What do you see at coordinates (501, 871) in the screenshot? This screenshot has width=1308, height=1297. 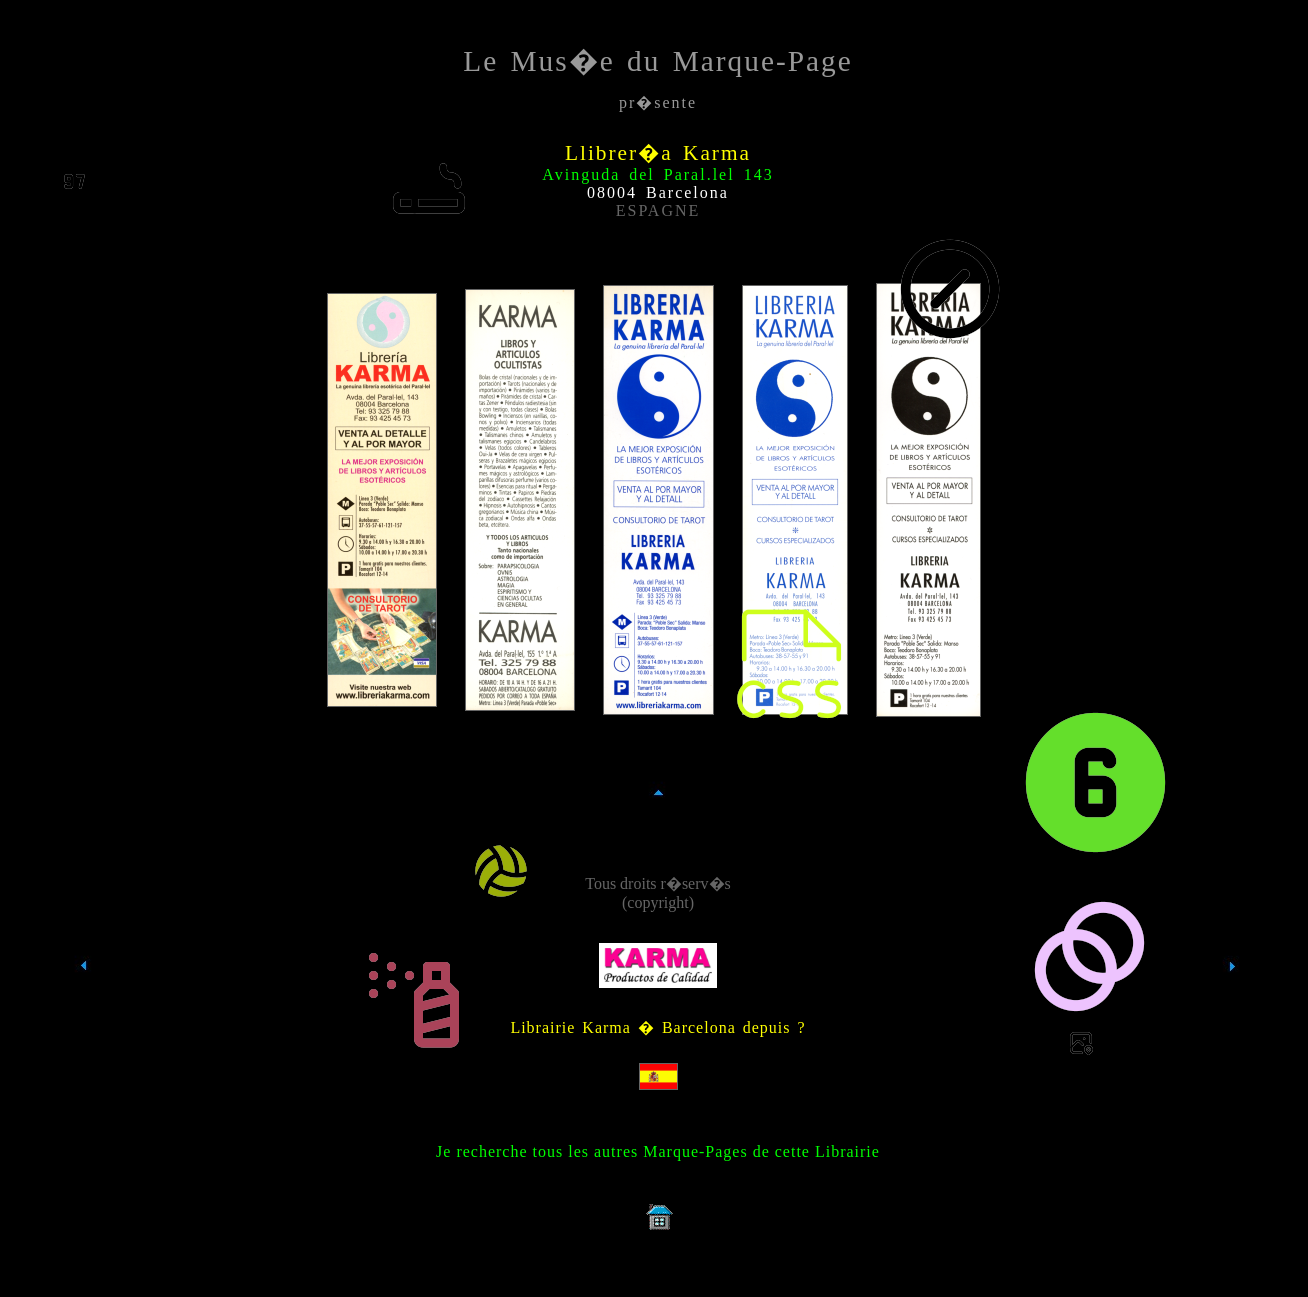 I see `access volleyball or beach sports content` at bounding box center [501, 871].